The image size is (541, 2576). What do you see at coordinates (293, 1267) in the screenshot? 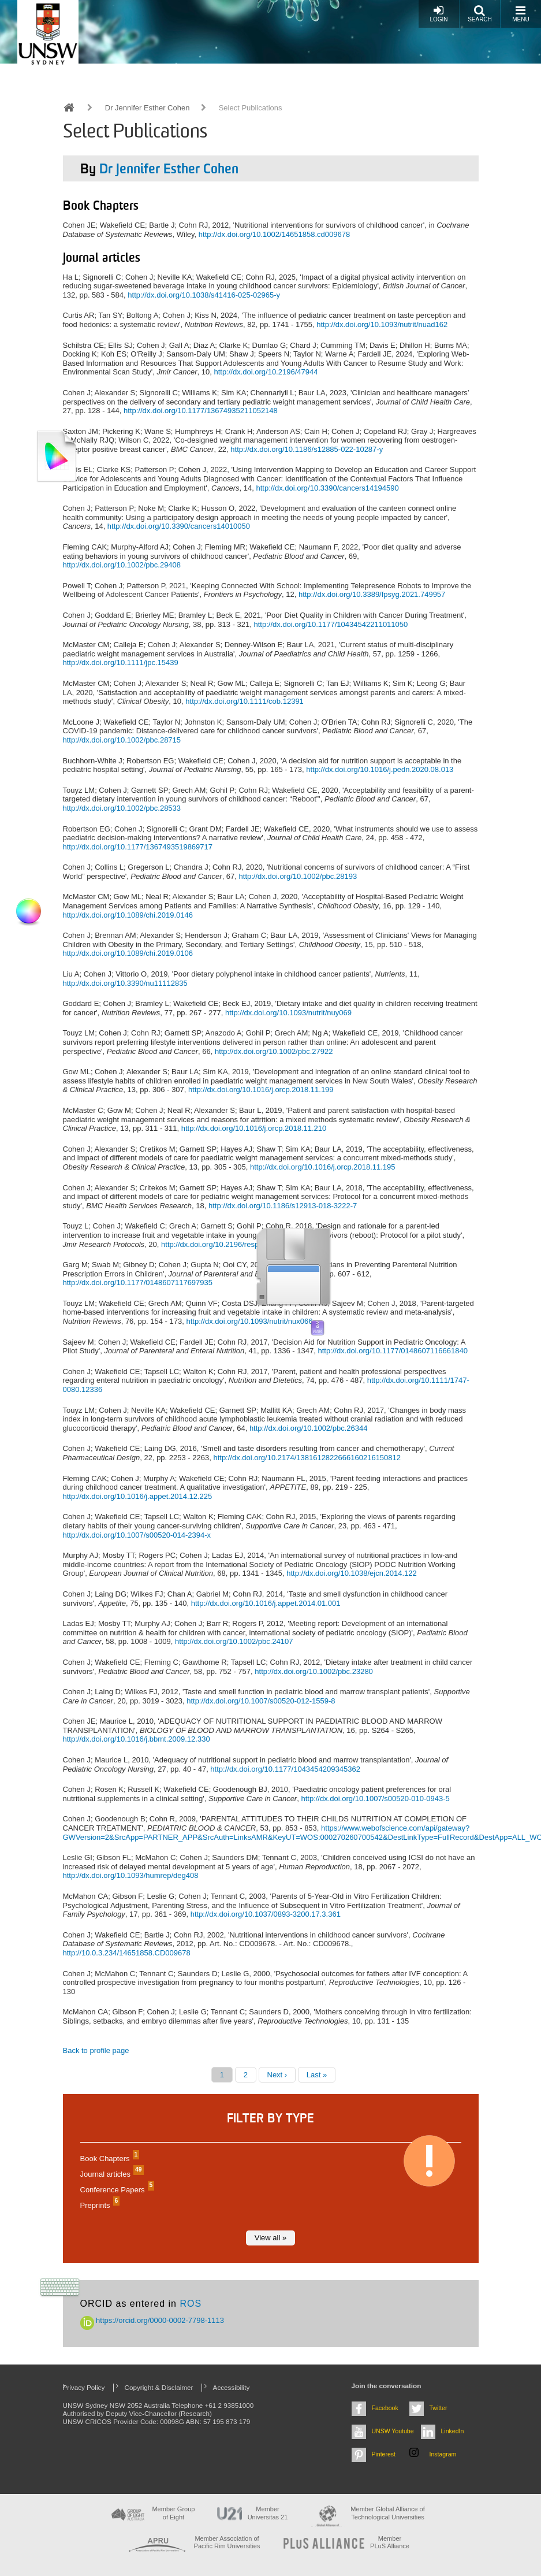
I see `magneto-optical disk drive or storage device` at bounding box center [293, 1267].